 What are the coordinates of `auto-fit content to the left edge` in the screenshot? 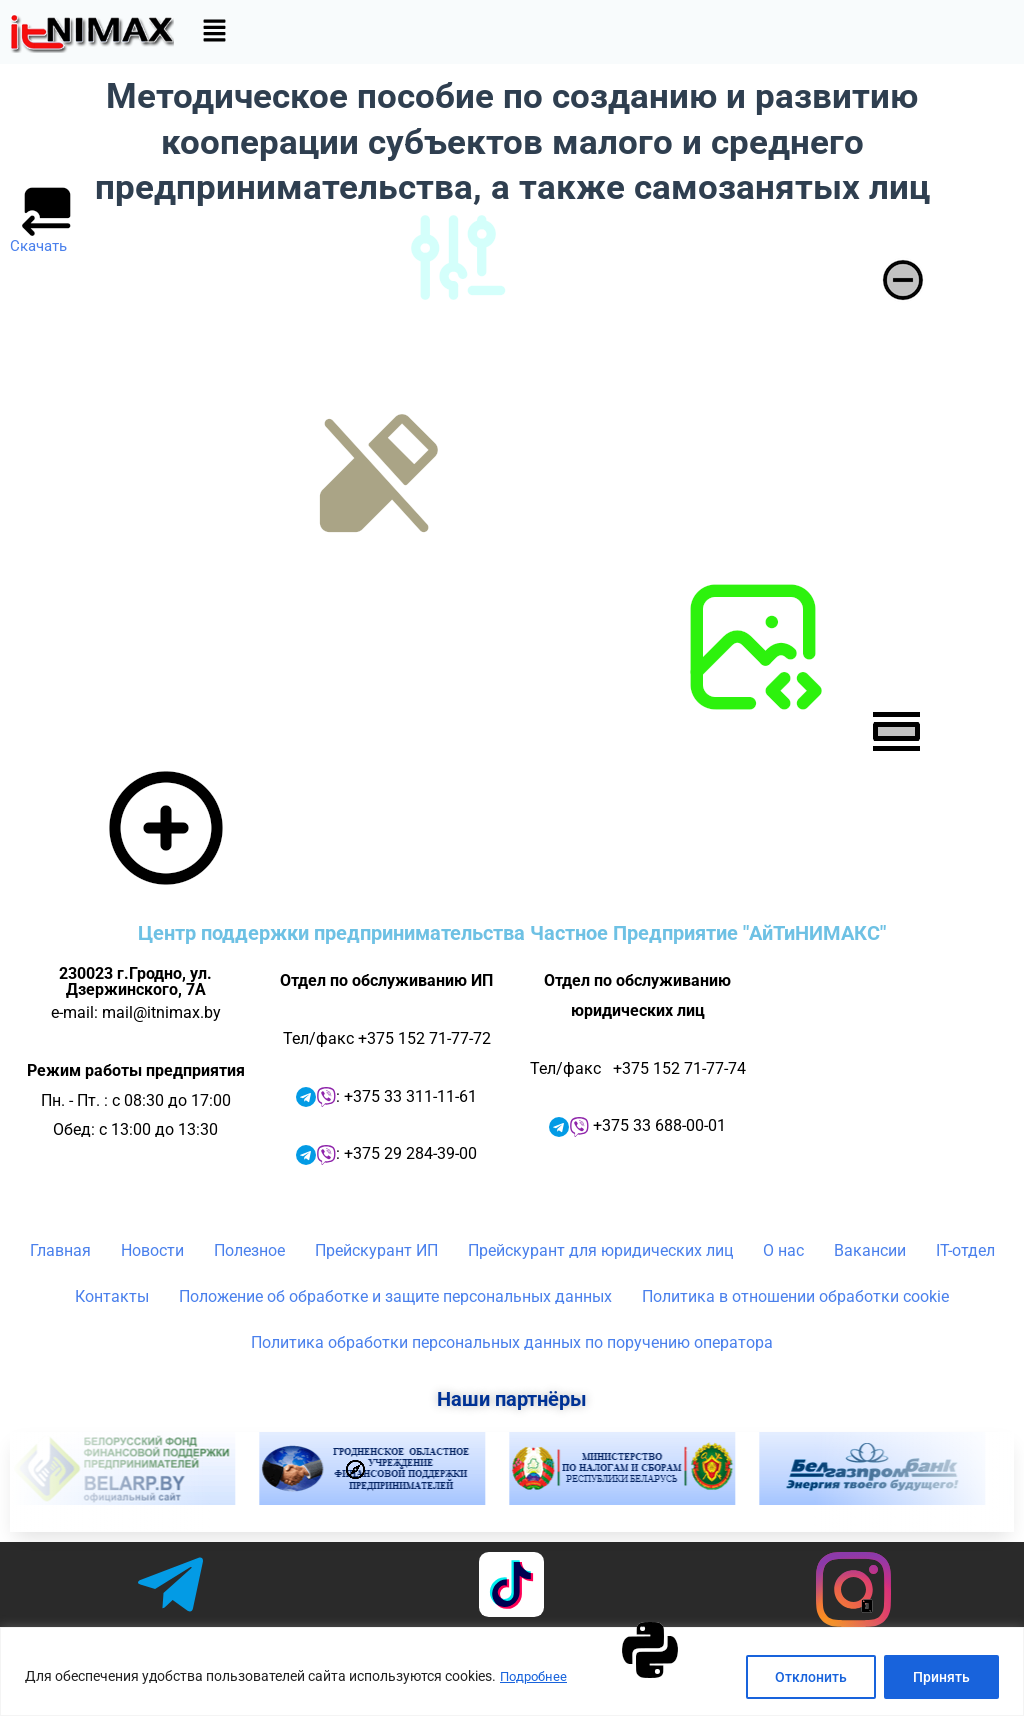 It's located at (47, 210).